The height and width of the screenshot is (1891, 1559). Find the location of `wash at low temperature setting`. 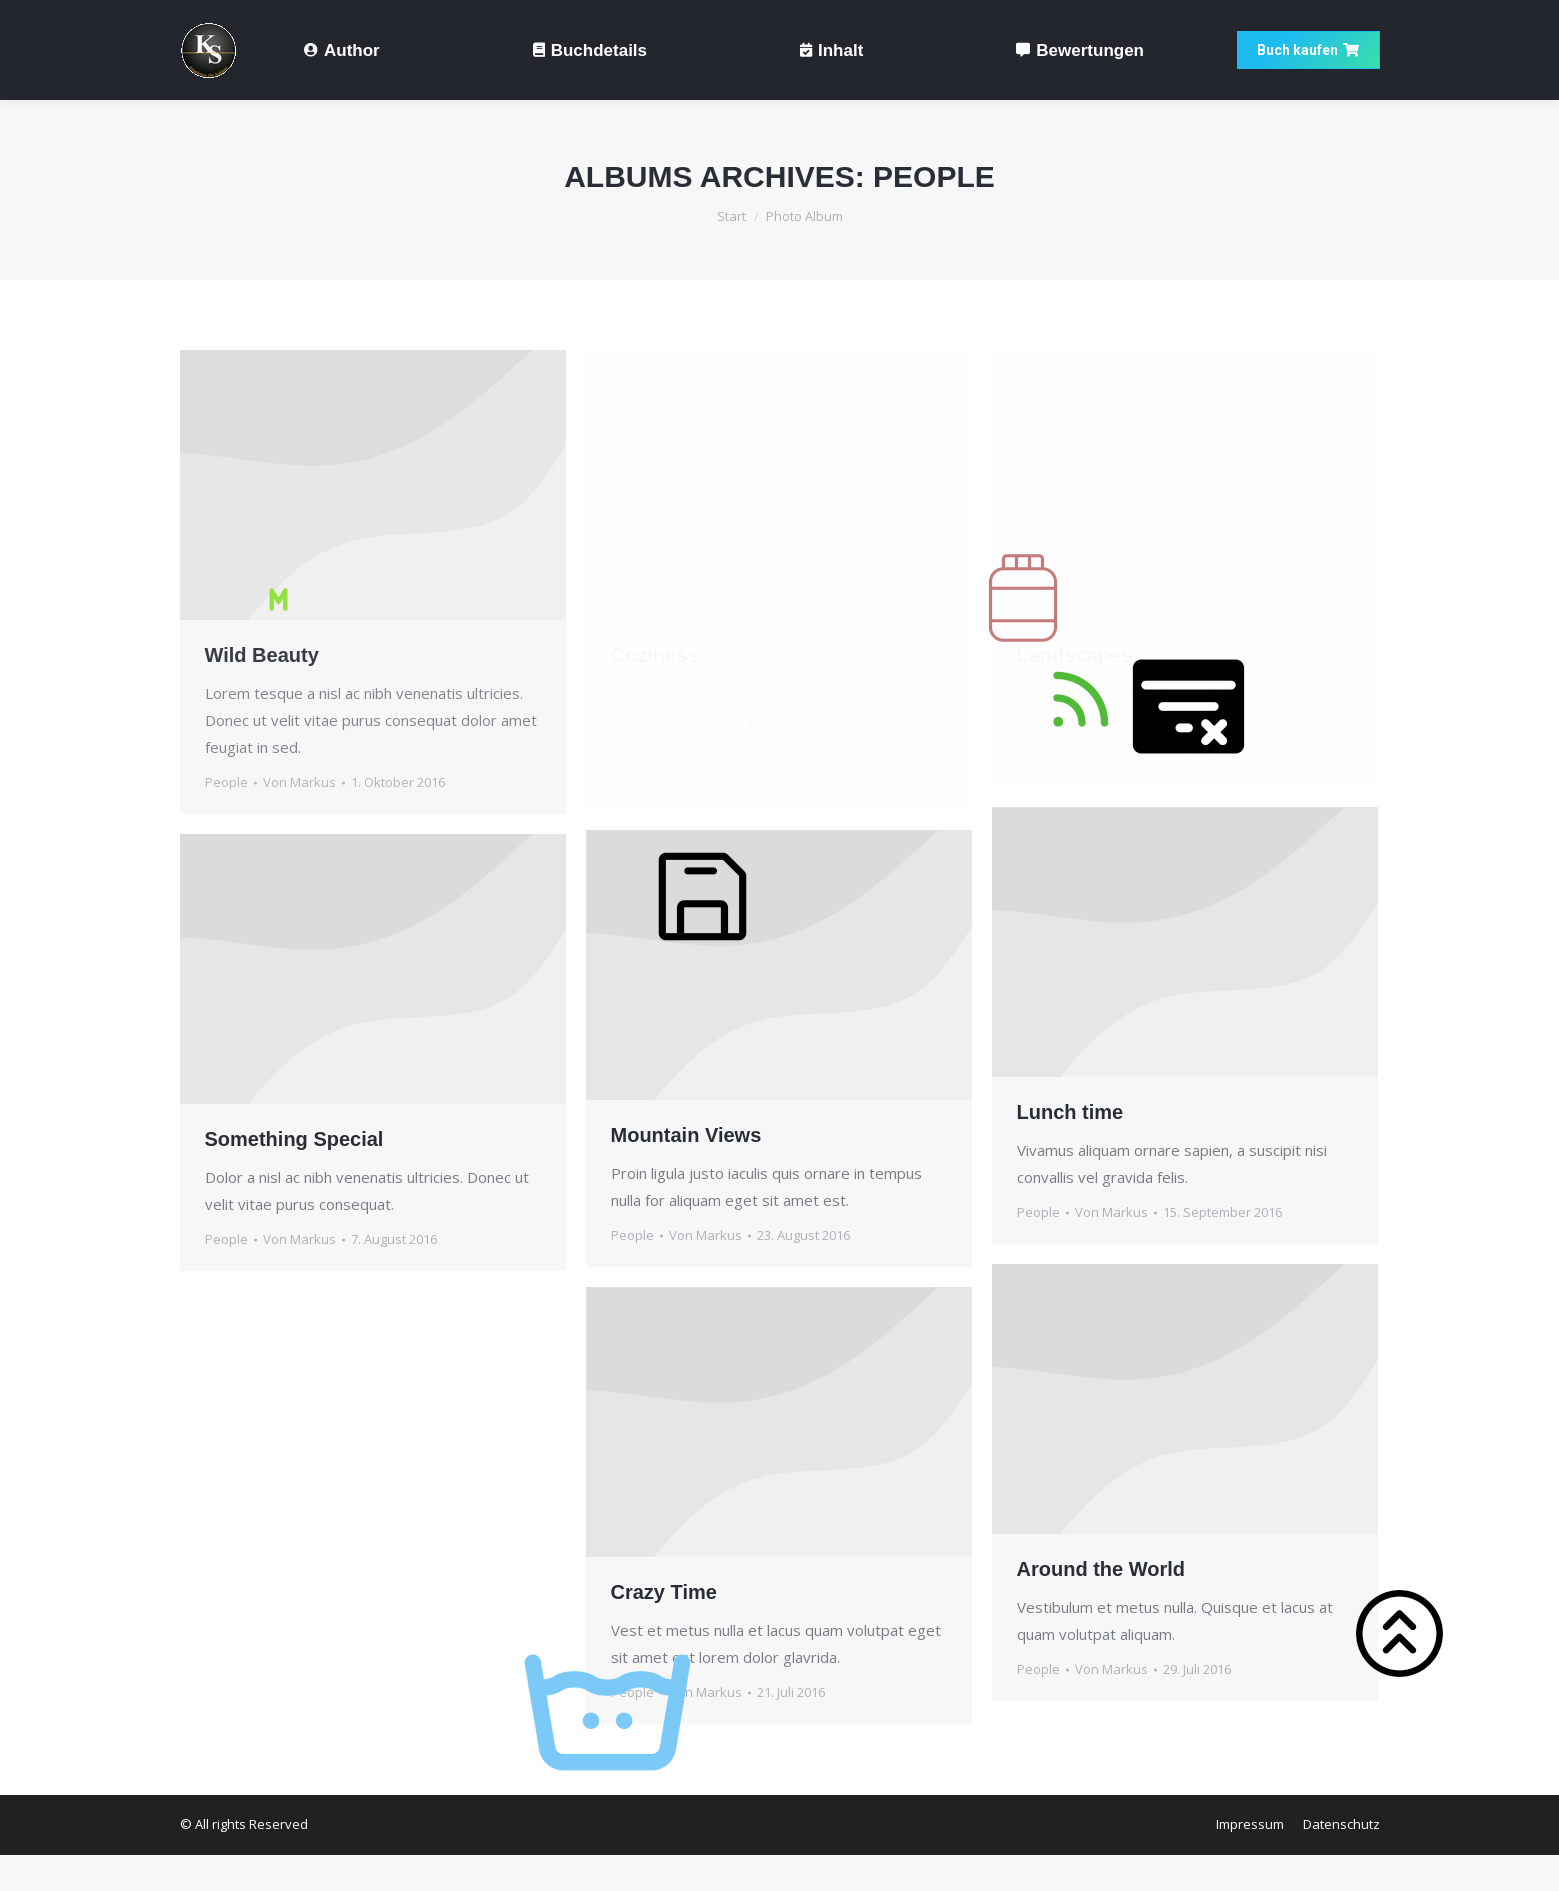

wash at low temperature setting is located at coordinates (607, 1712).